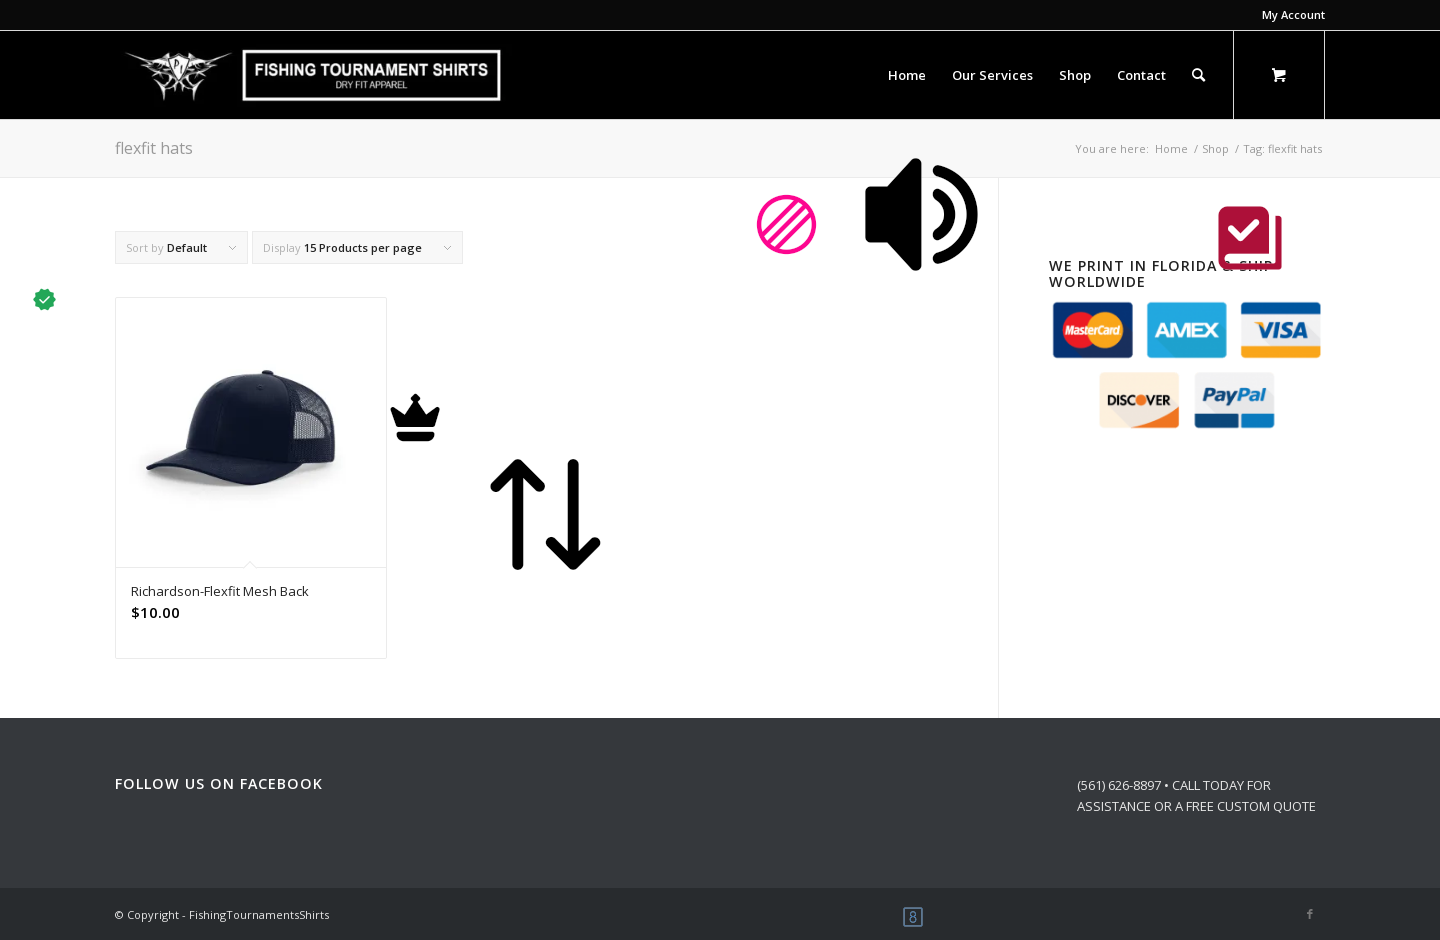 This screenshot has width=1440, height=940. I want to click on view server rules channel, so click(1250, 238).